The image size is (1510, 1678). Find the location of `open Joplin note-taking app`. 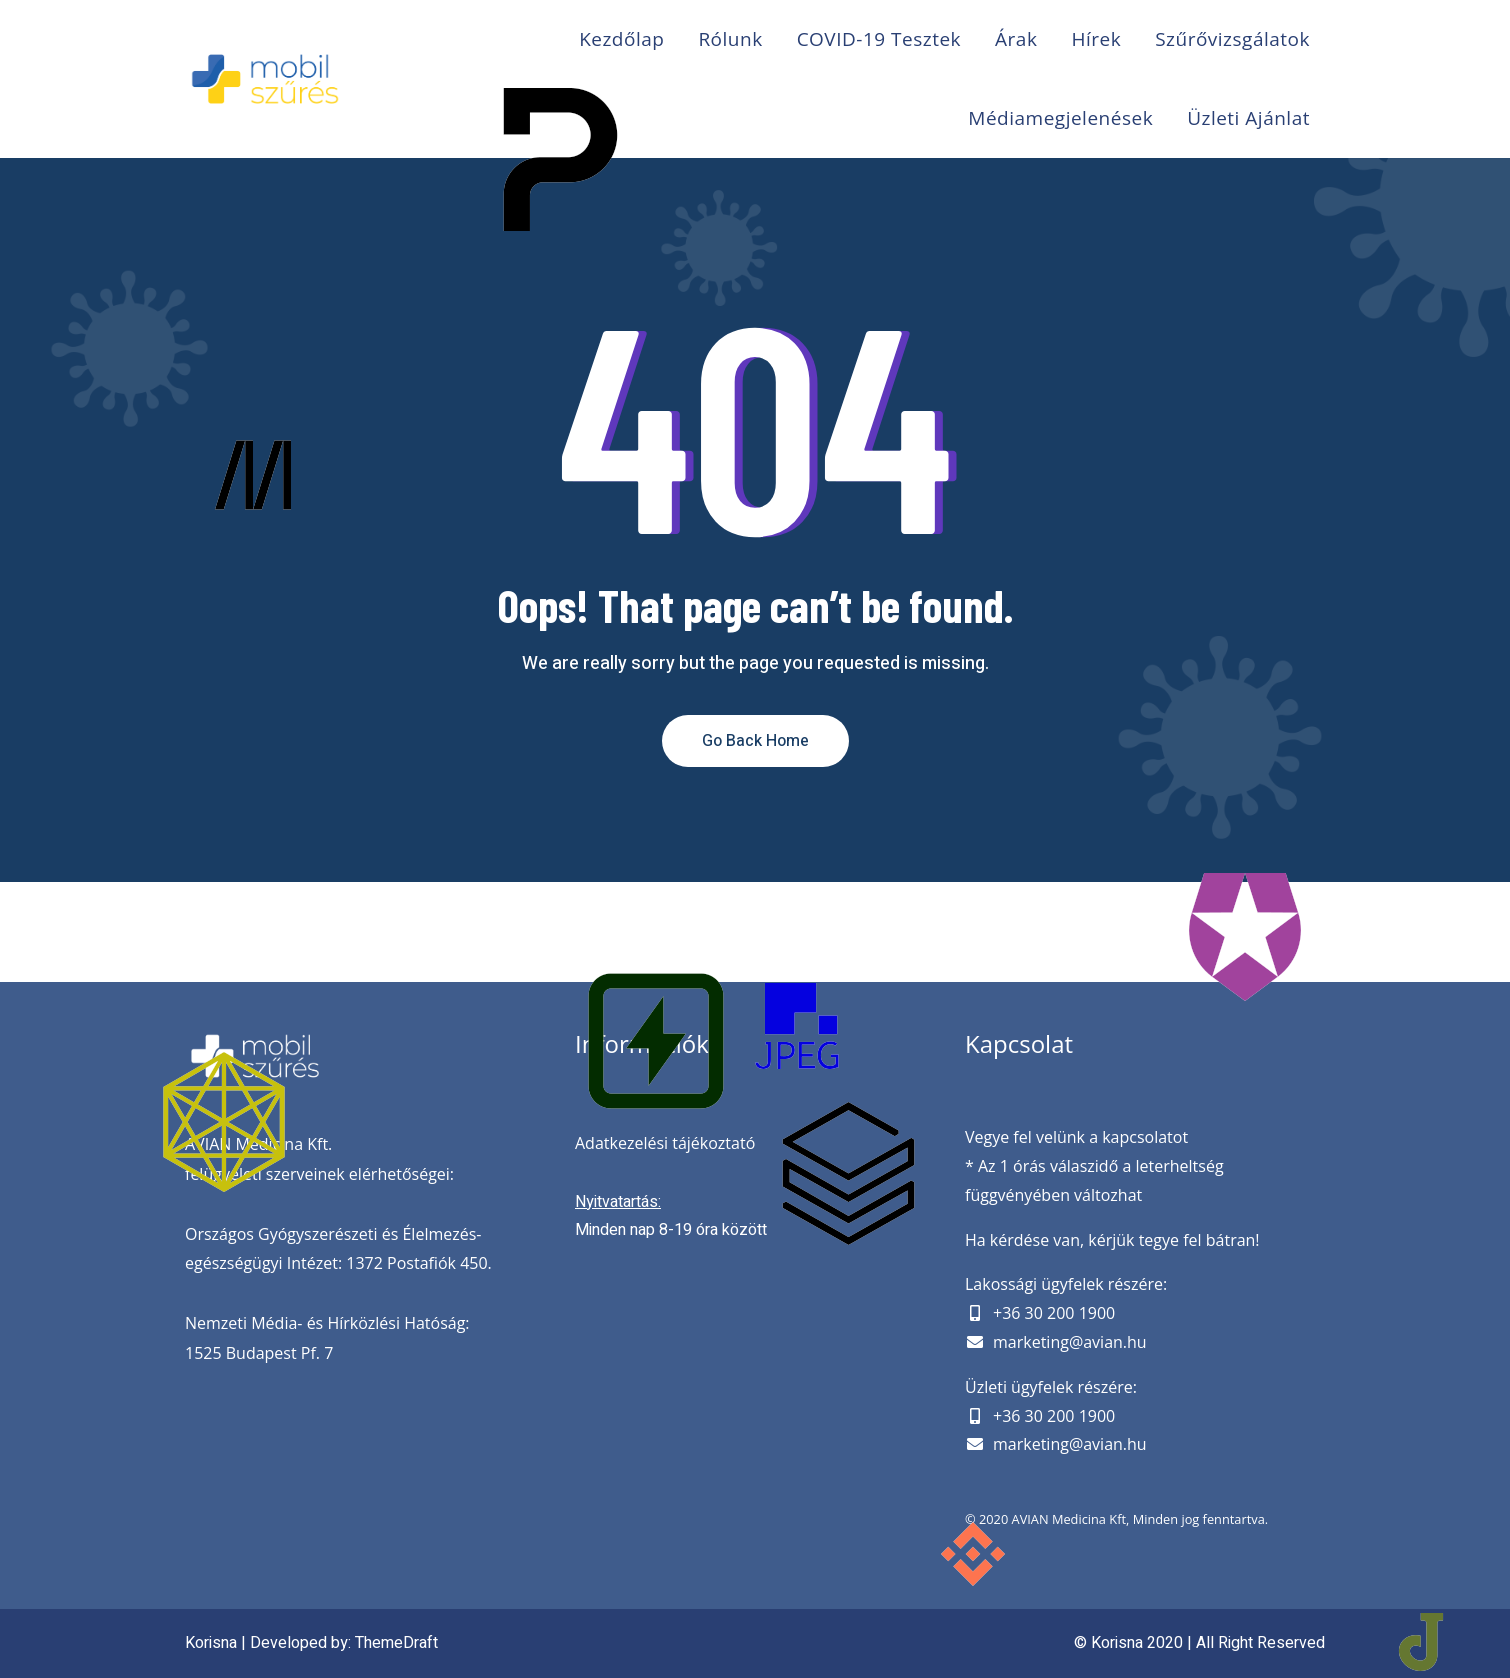

open Joplin note-taking app is located at coordinates (1421, 1642).